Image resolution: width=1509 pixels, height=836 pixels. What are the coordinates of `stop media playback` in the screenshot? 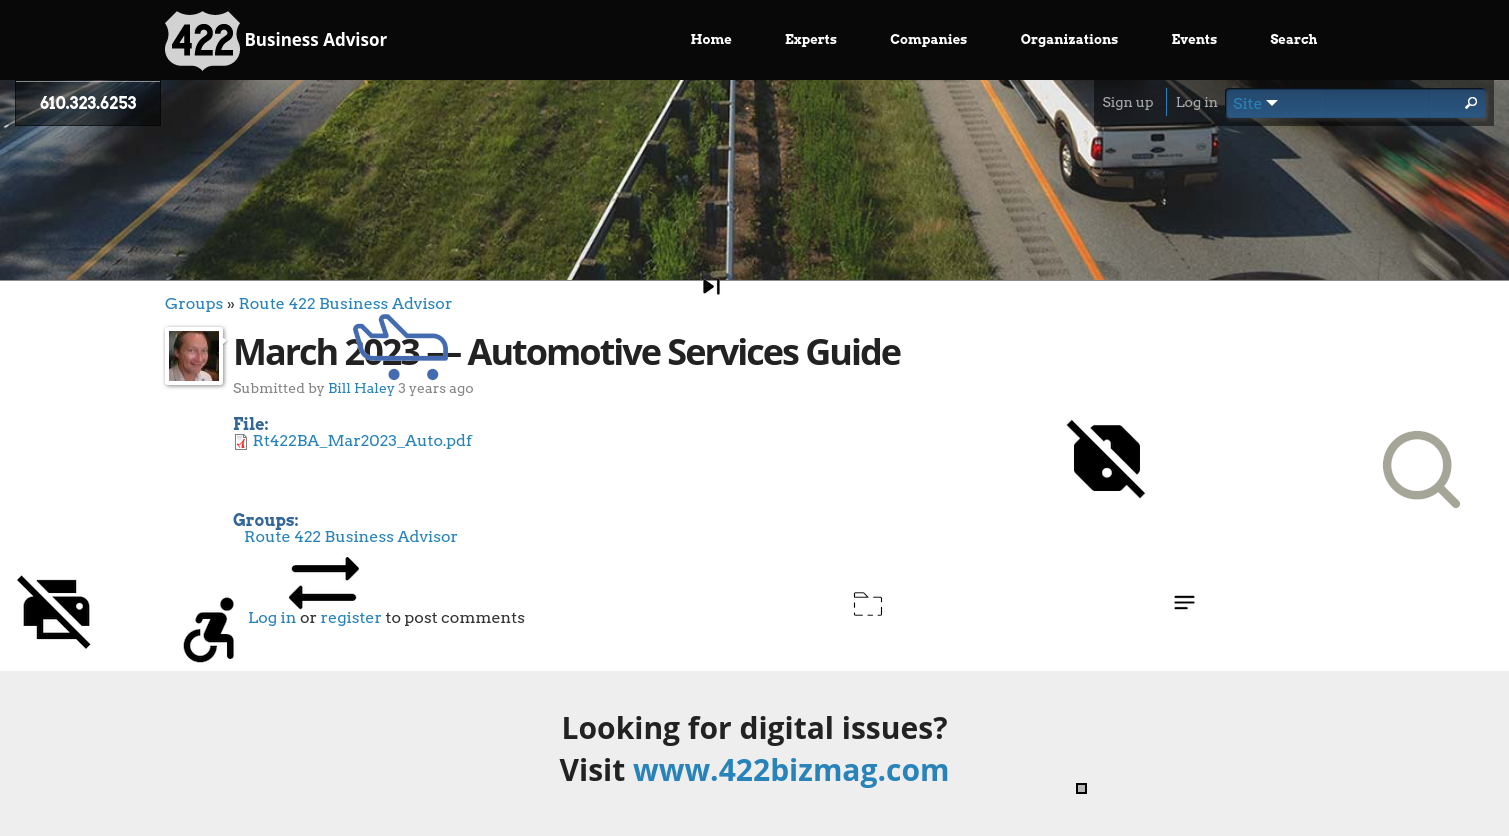 It's located at (1081, 788).